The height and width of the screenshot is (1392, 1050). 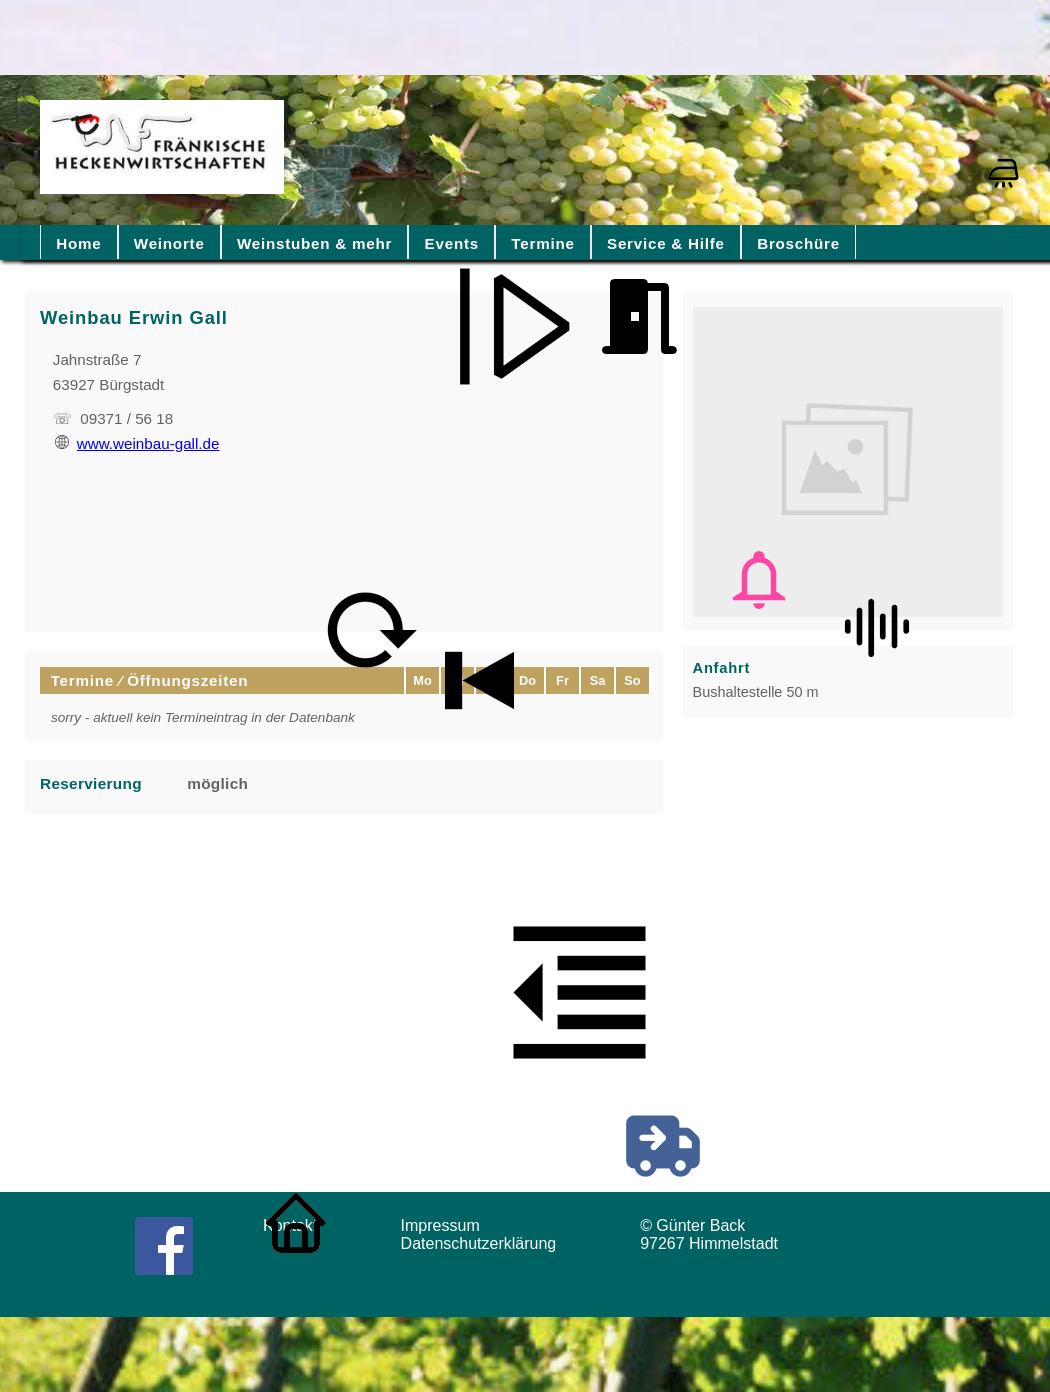 I want to click on continue debugging past current breakpoint, so click(x=508, y=326).